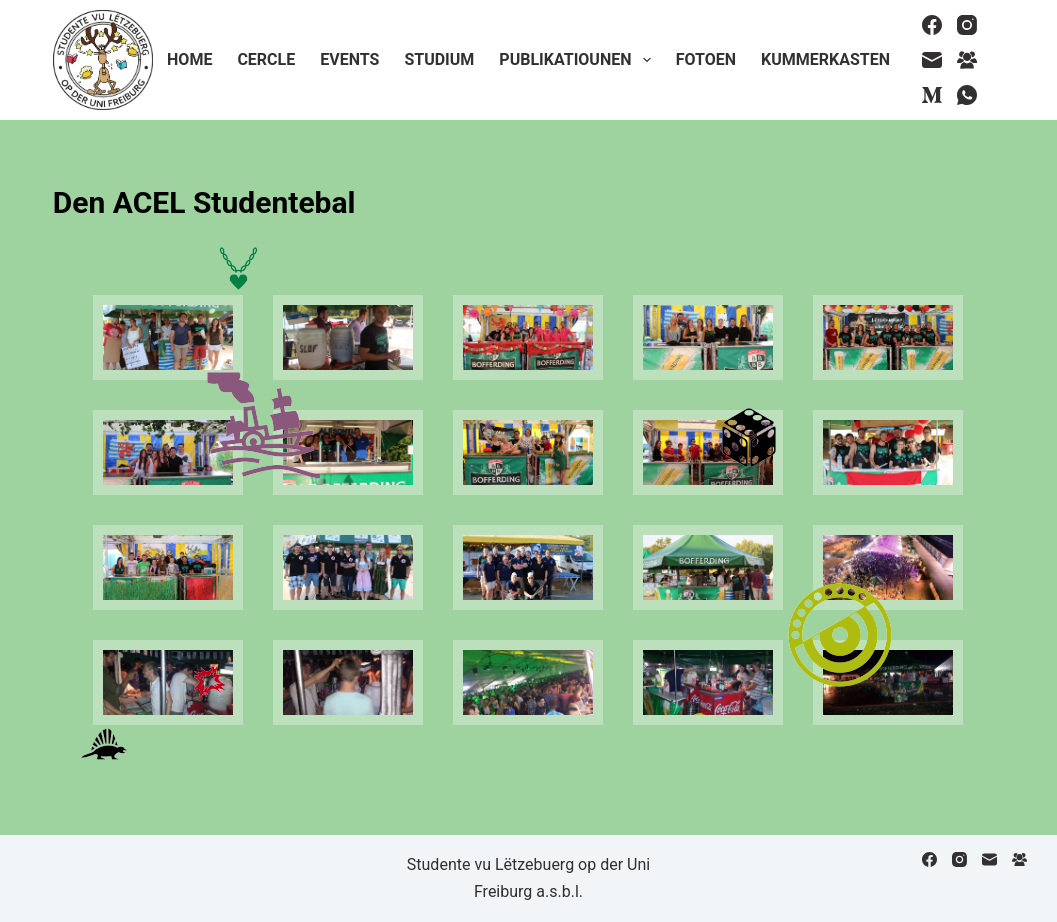 The image size is (1057, 922). What do you see at coordinates (104, 744) in the screenshot?
I see `select dimetrodon character or creature` at bounding box center [104, 744].